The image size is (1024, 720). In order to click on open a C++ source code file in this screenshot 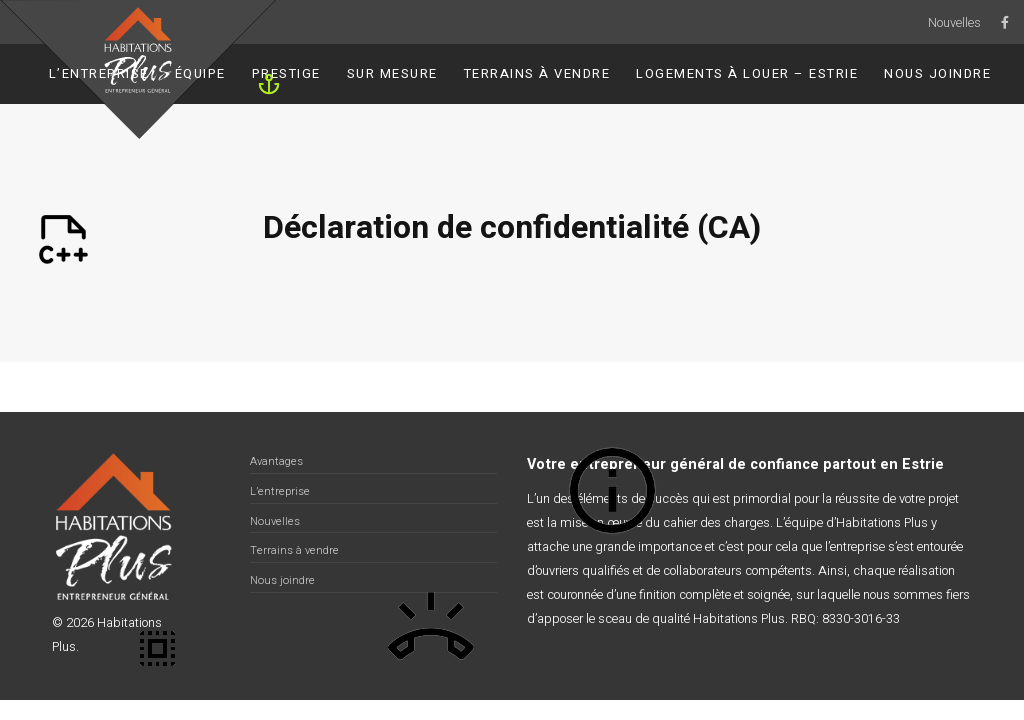, I will do `click(63, 241)`.